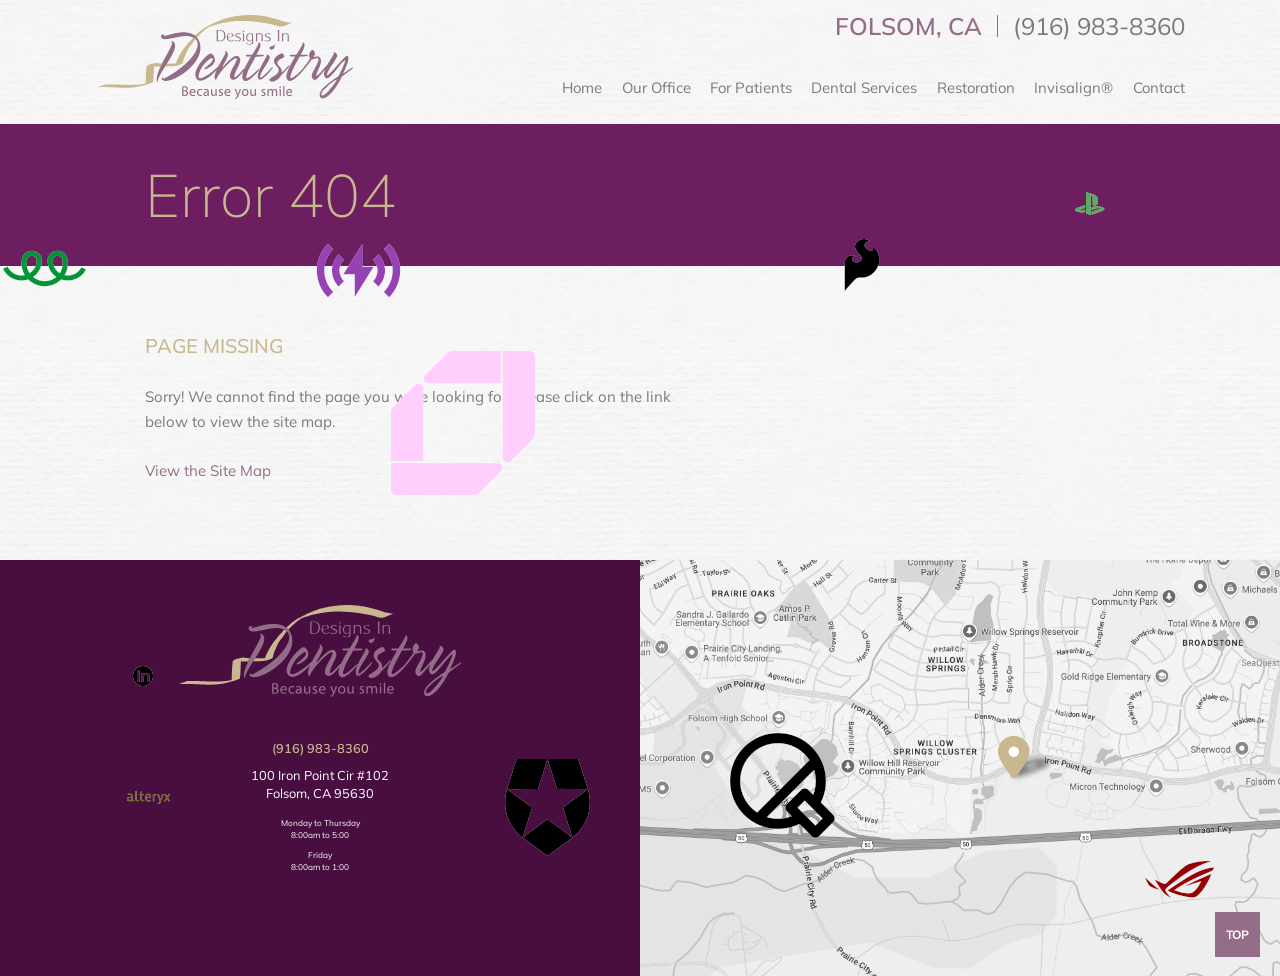 This screenshot has height=976, width=1280. Describe the element at coordinates (780, 783) in the screenshot. I see `access ping pong or table tennis game` at that location.